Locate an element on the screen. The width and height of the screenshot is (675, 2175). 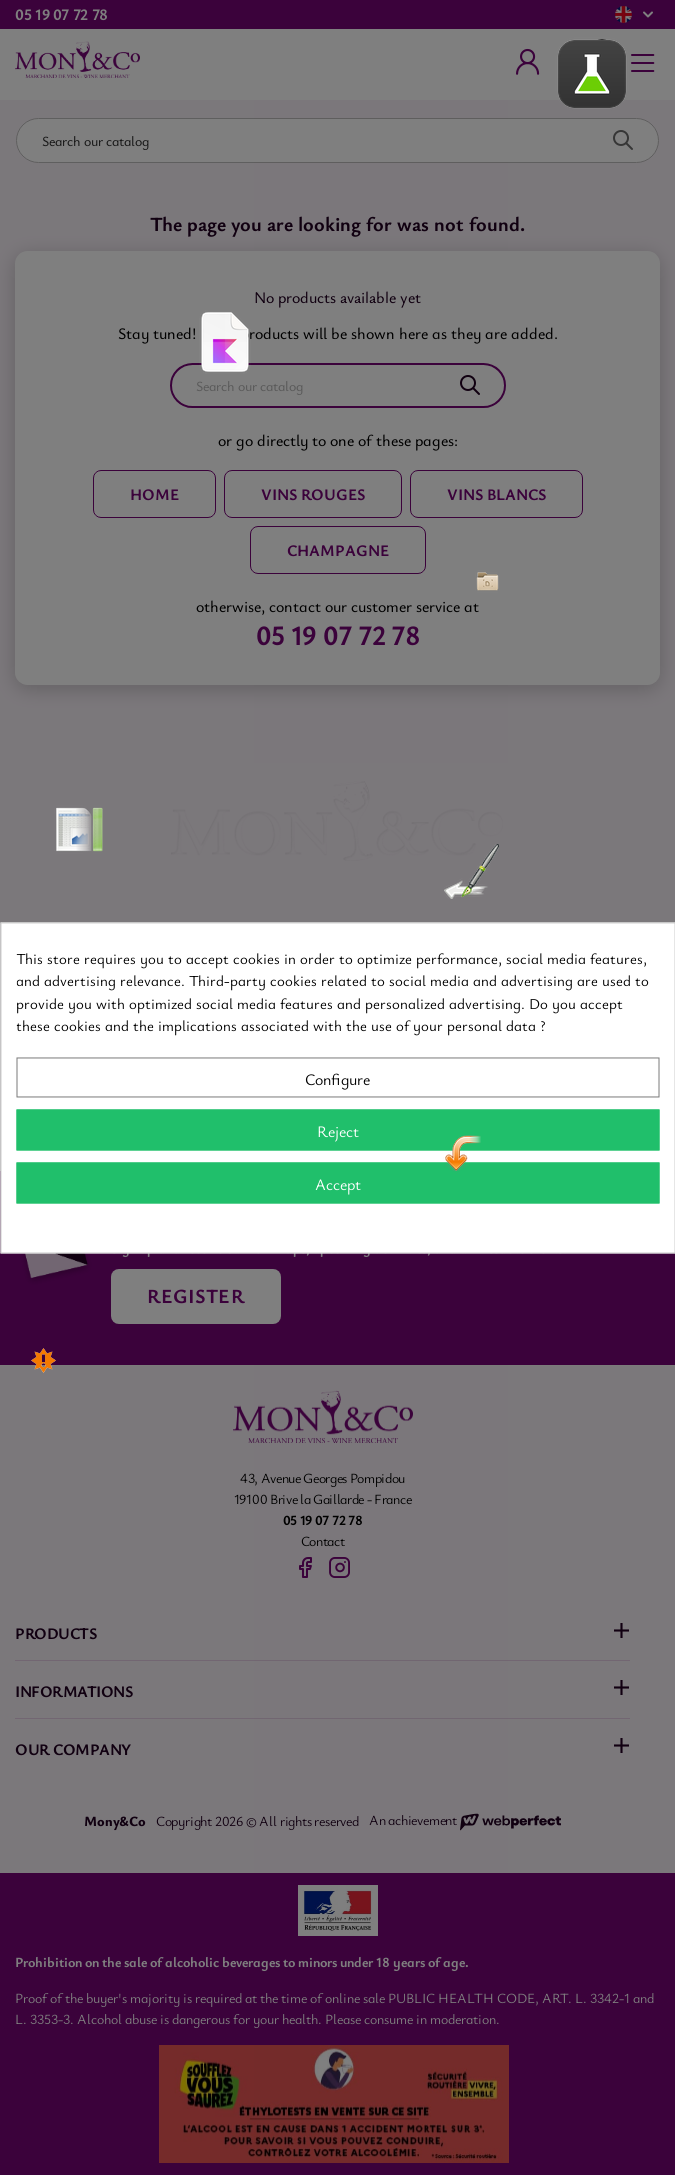
rotate object counterclockwise is located at coordinates (461, 1154).